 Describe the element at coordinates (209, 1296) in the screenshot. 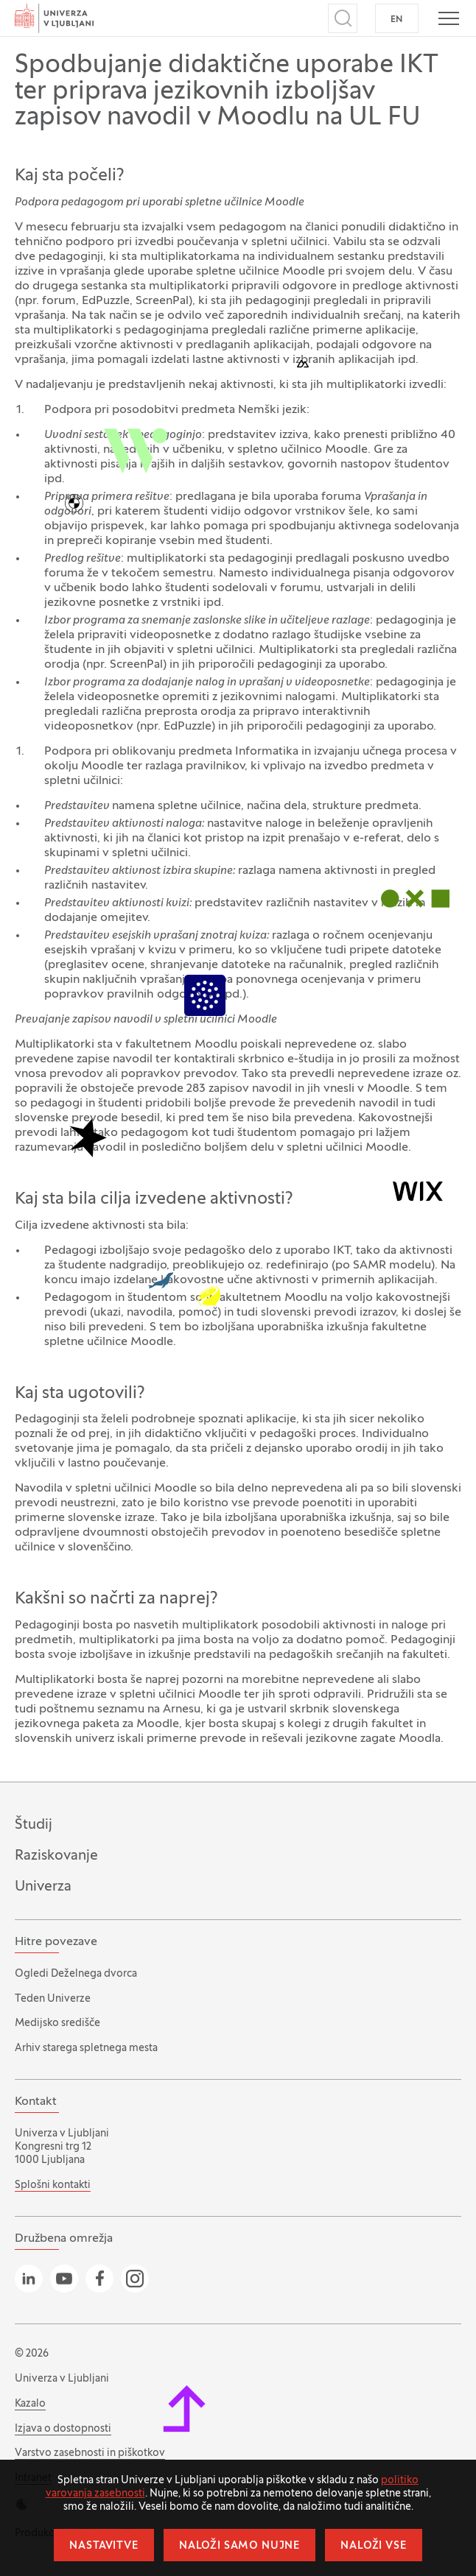

I see `open the Fresh framework website or documentation` at that location.